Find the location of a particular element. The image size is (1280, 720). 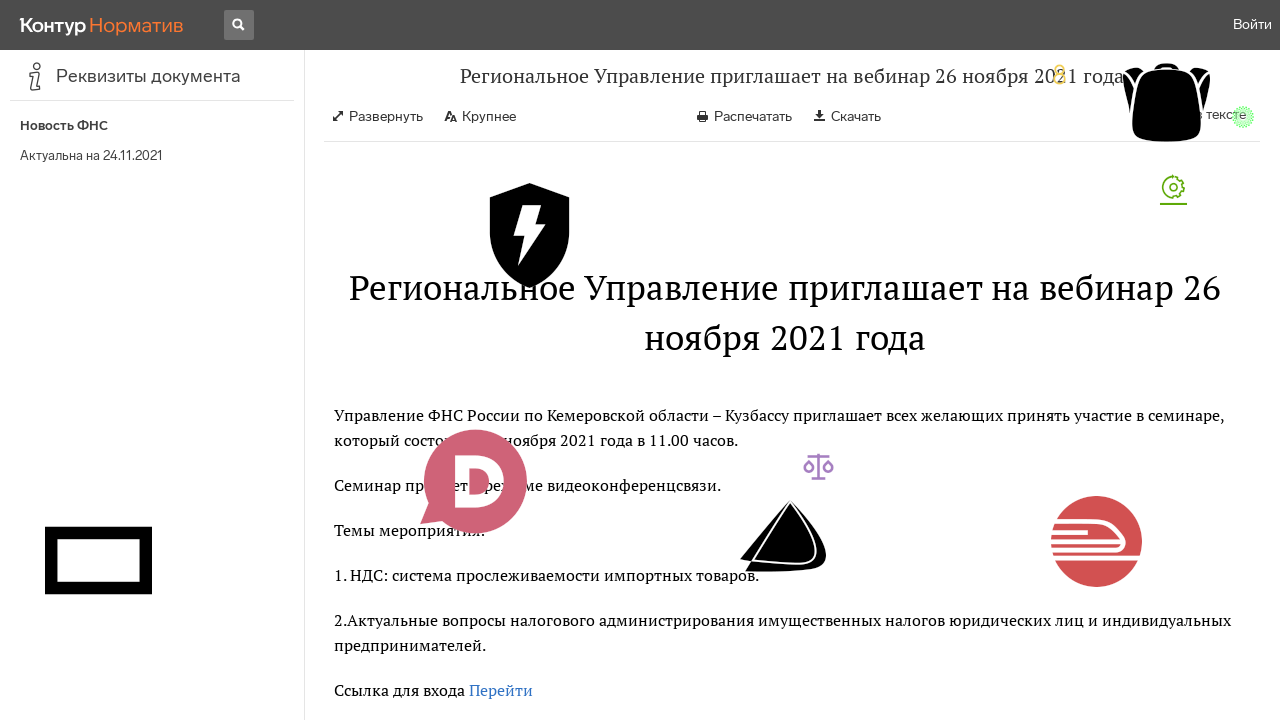

socket security logo is located at coordinates (529, 235).